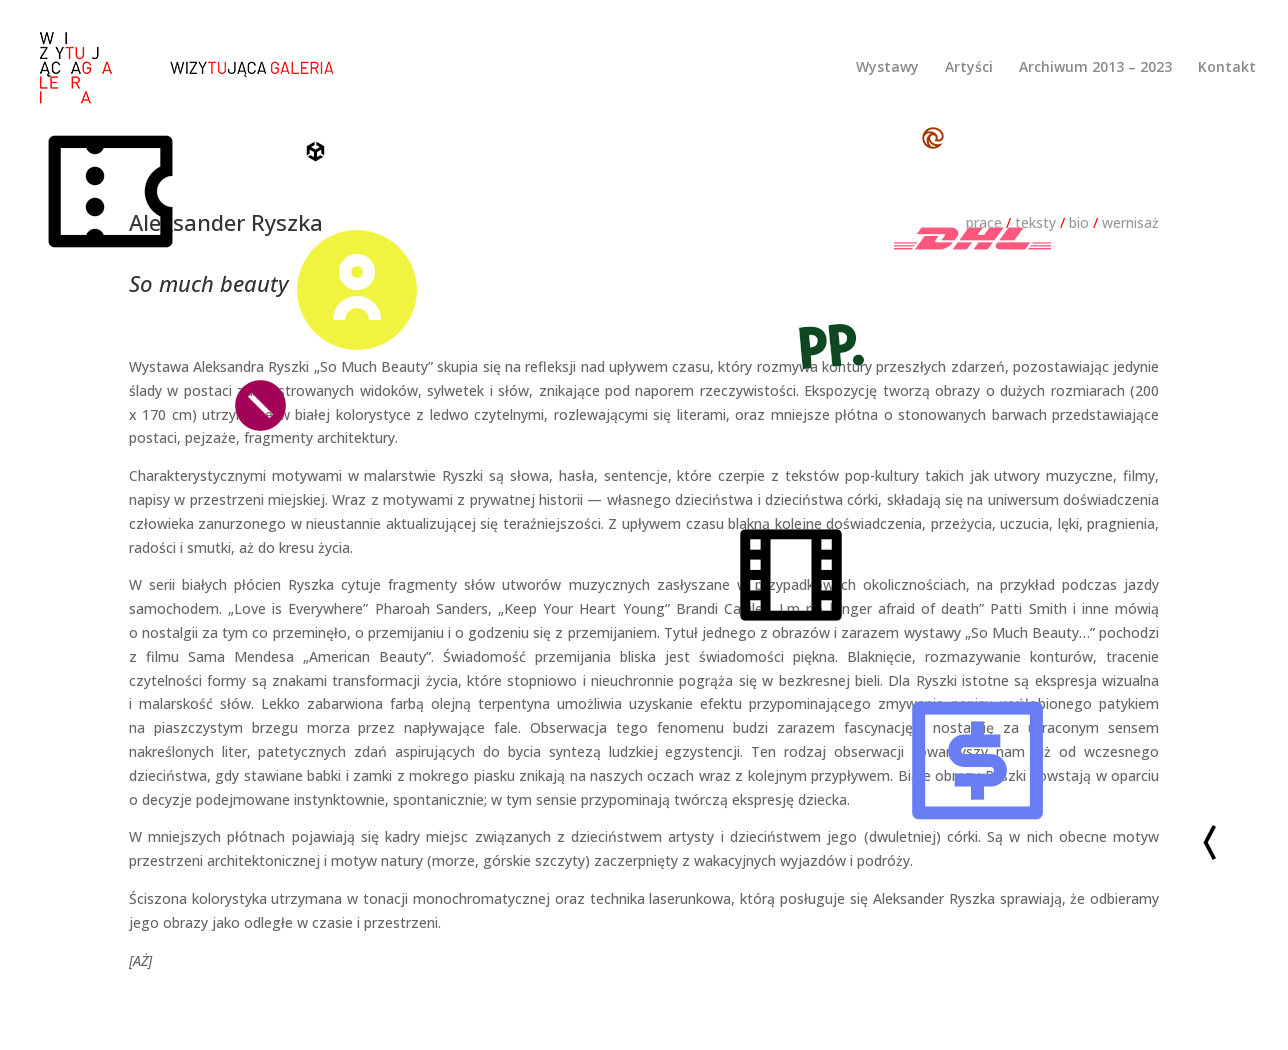  What do you see at coordinates (977, 760) in the screenshot?
I see `view financial transactions or payment details` at bounding box center [977, 760].